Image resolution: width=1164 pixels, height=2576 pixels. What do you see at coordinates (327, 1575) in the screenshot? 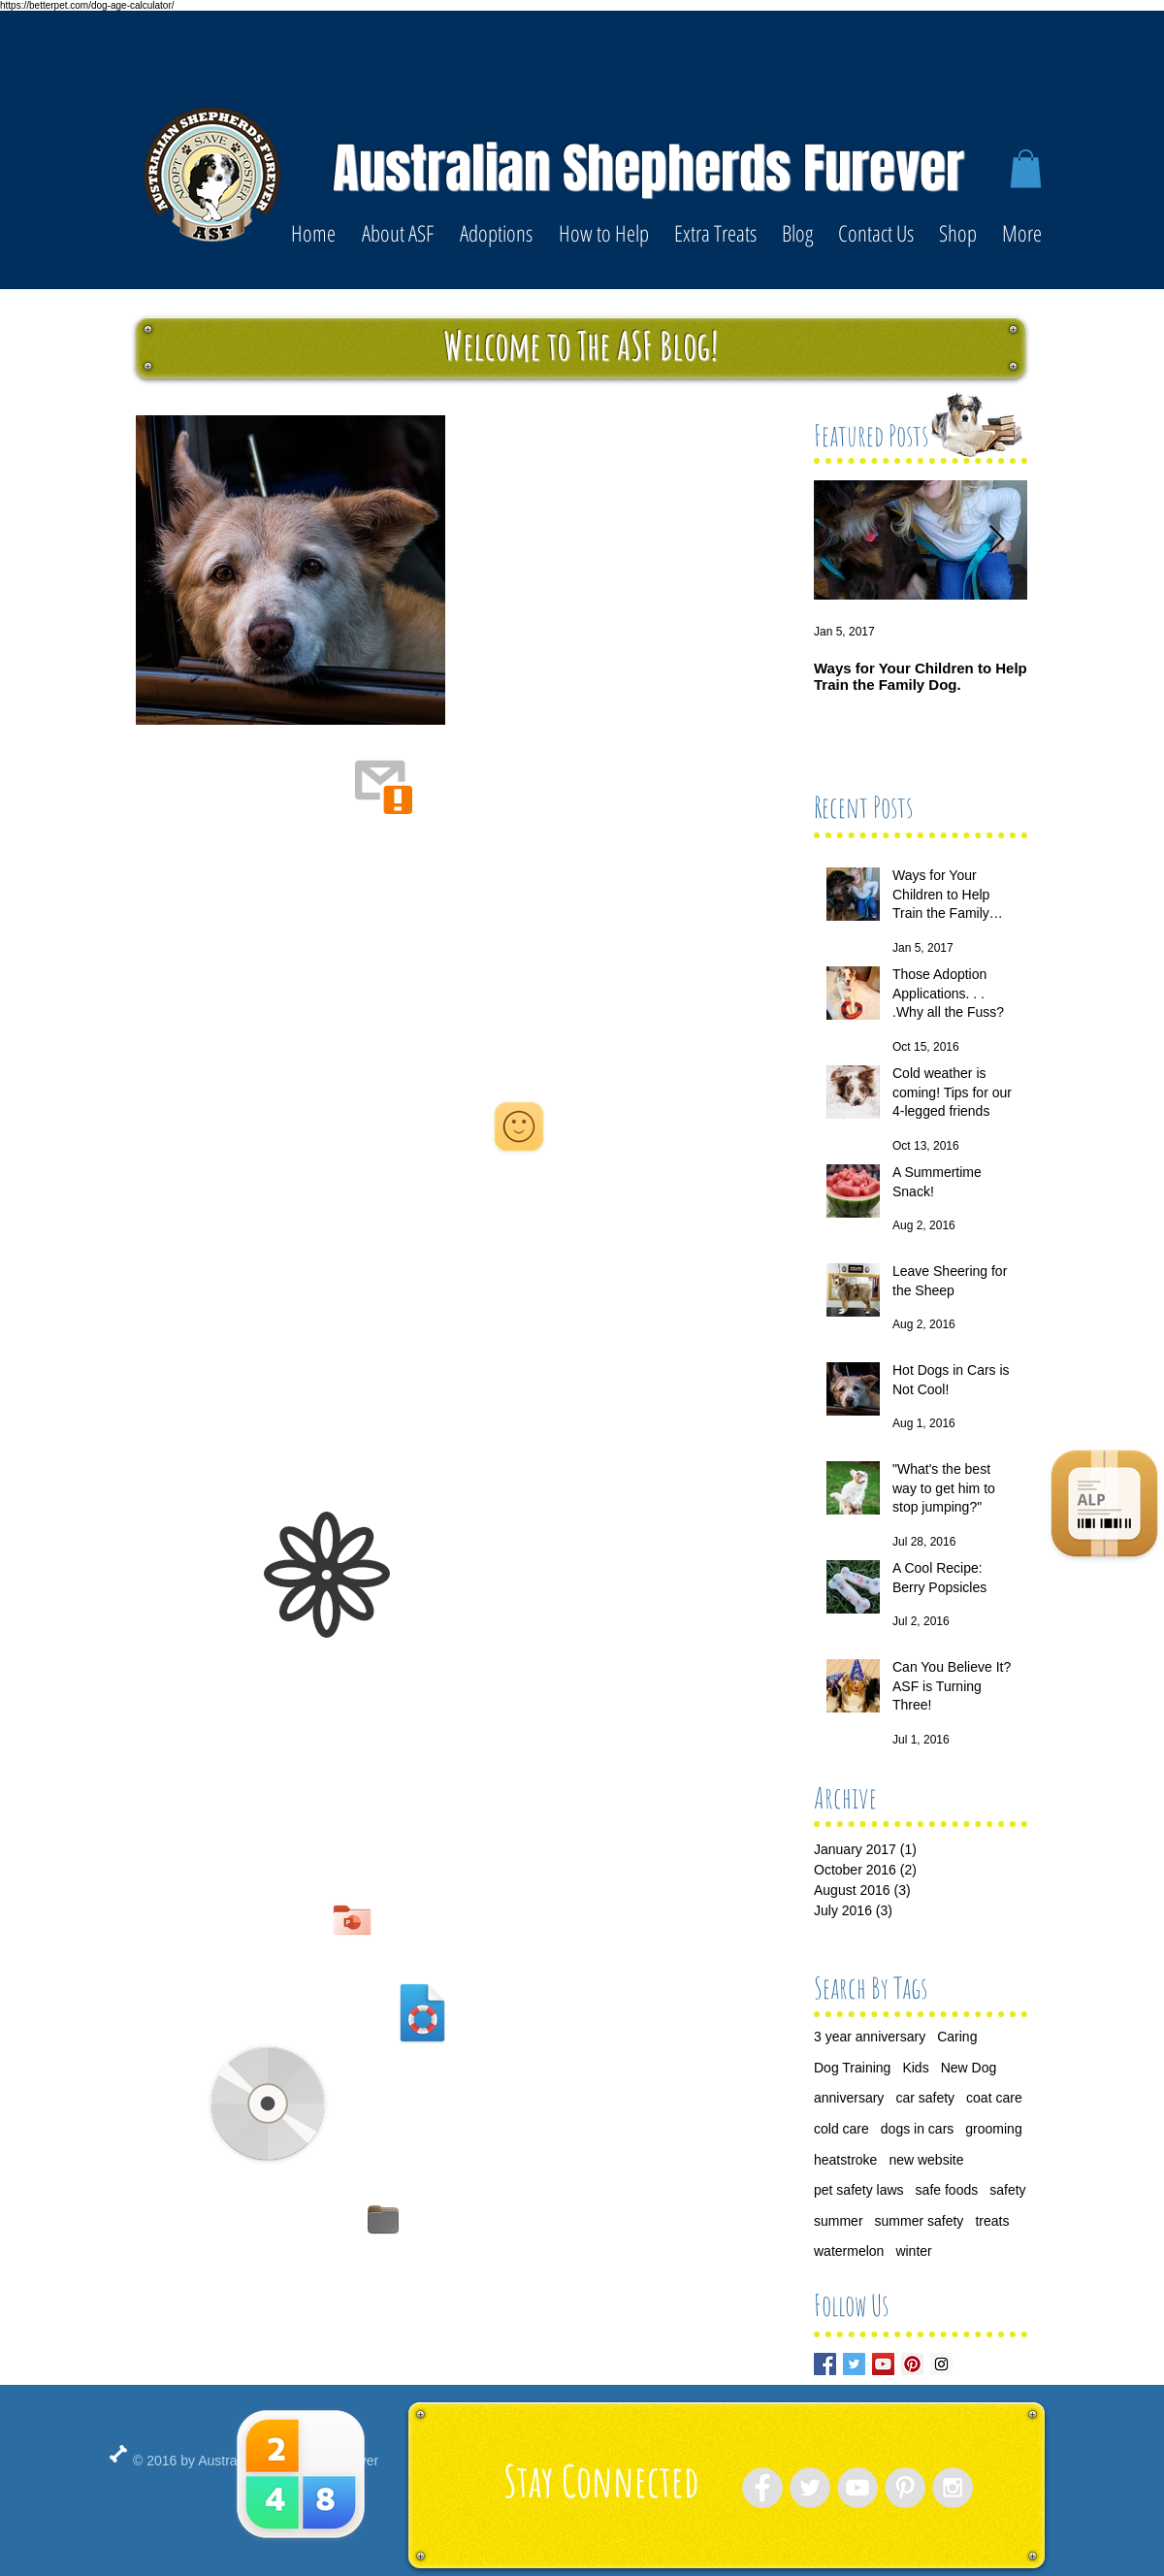
I see `open budgie window shuffler workspace manager` at bounding box center [327, 1575].